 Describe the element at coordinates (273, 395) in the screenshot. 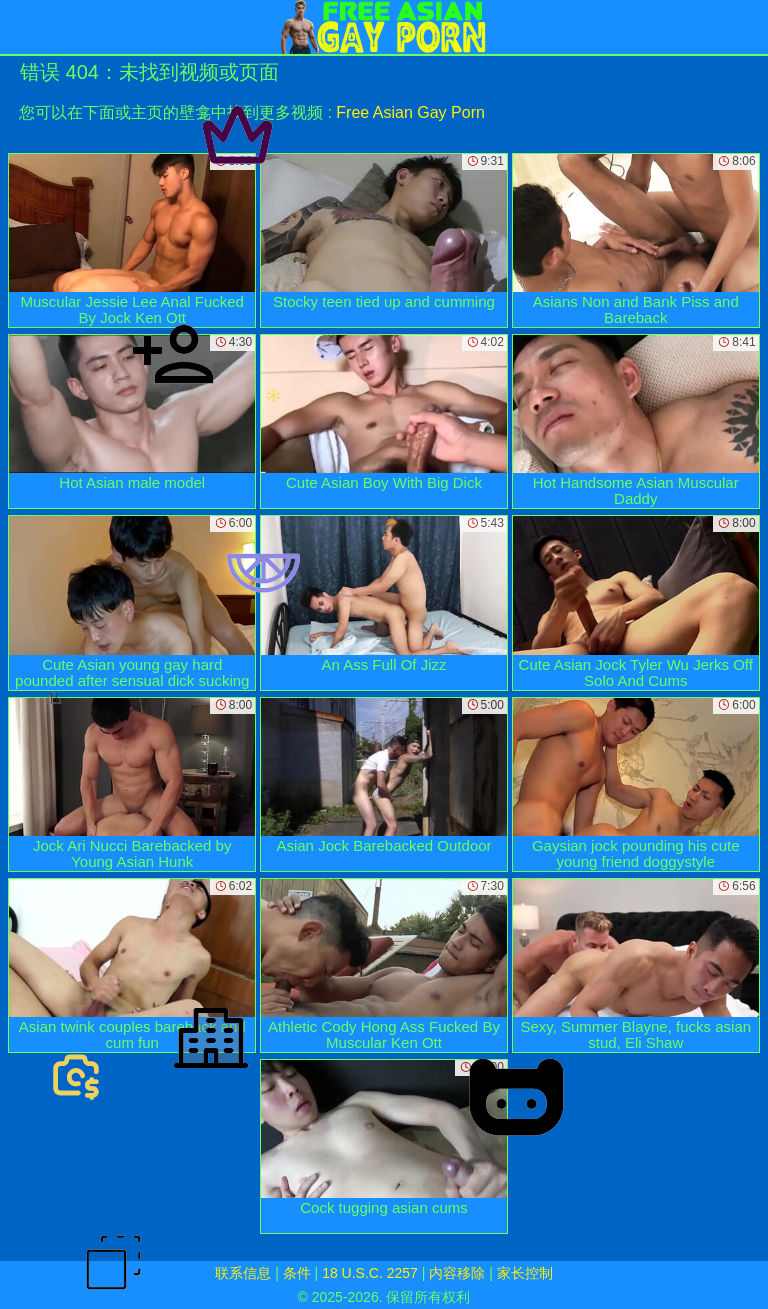

I see `toggle air conditioning or cooling mode` at that location.